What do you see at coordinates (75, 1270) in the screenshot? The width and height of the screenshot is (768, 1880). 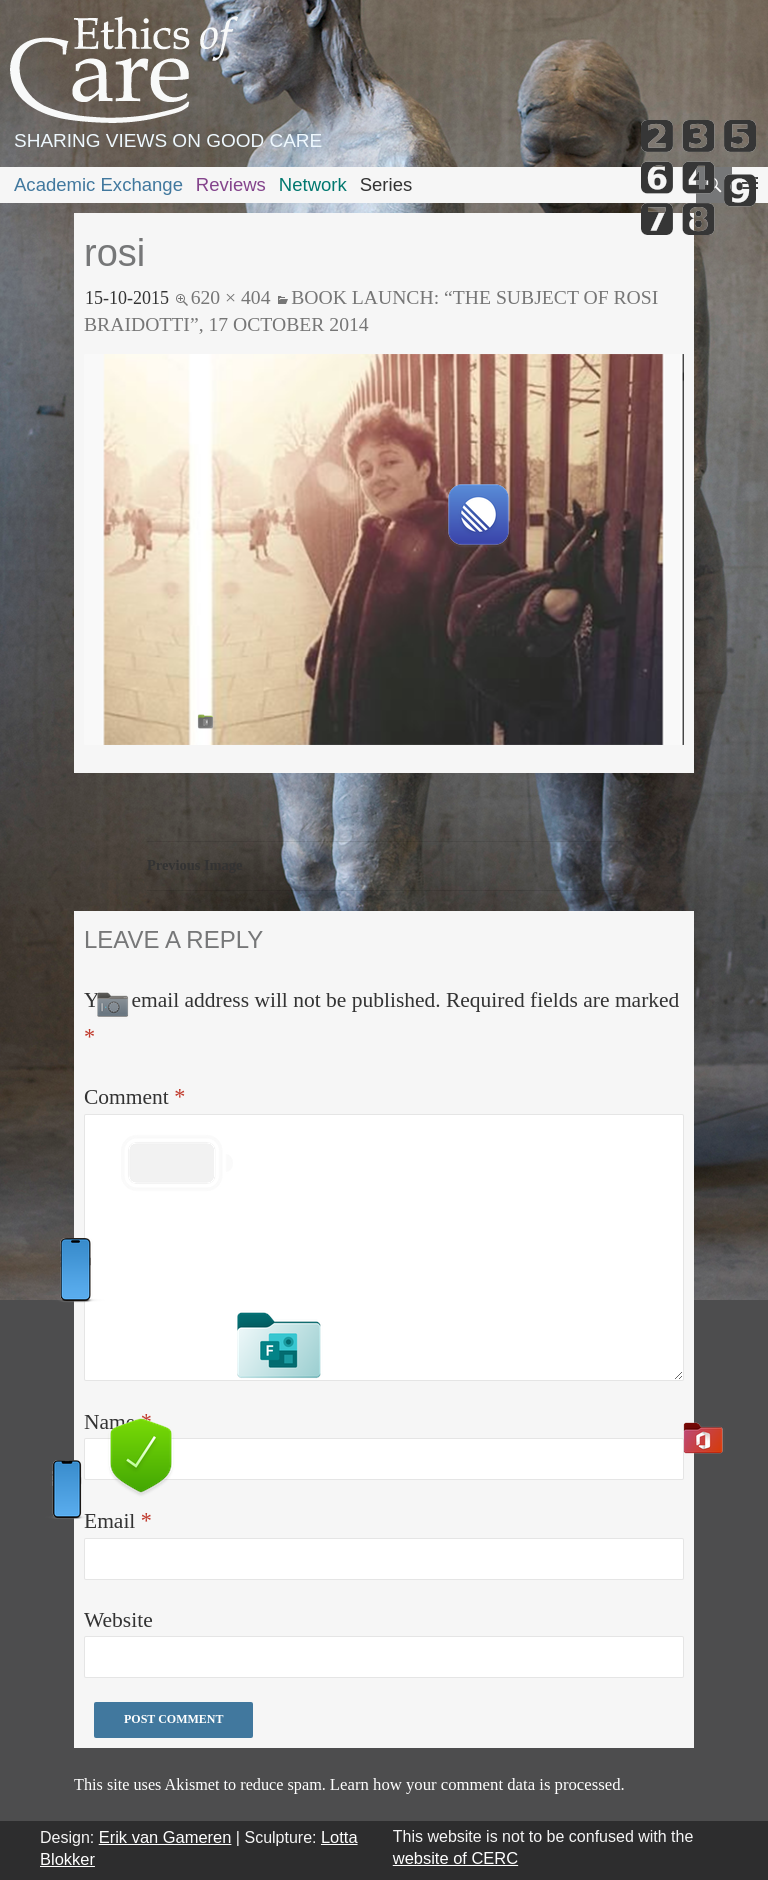 I see `iPhone 16 device icon` at bounding box center [75, 1270].